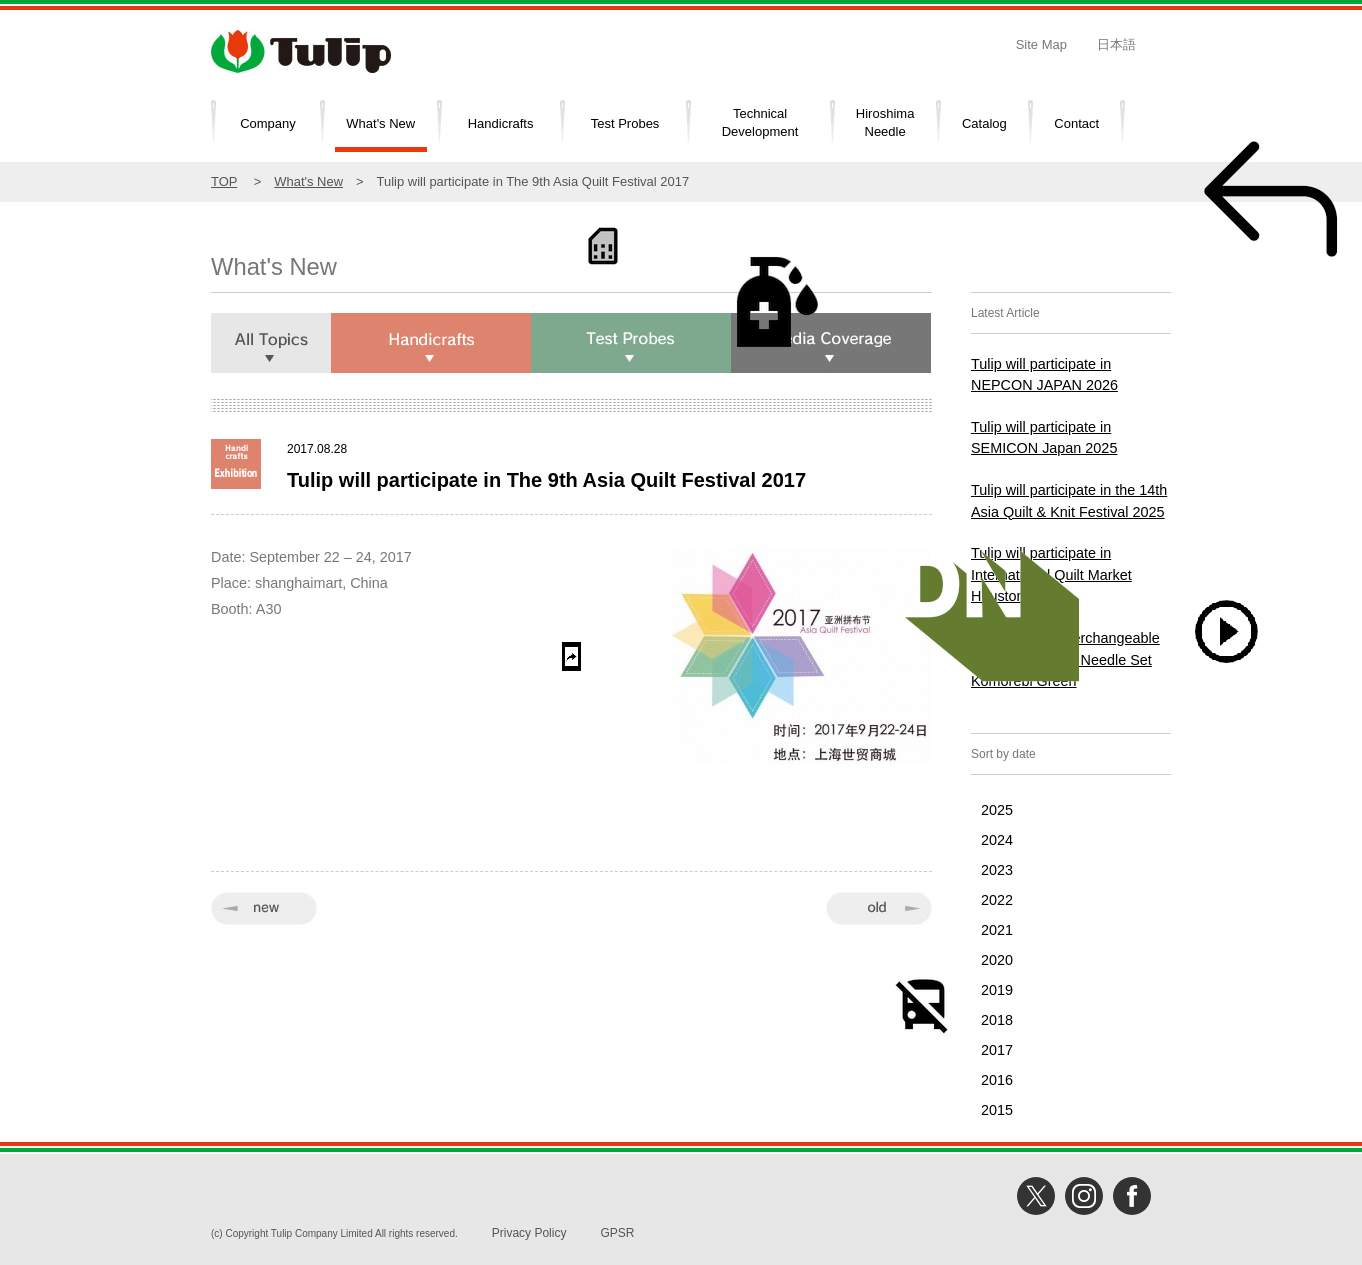 This screenshot has width=1362, height=1265. I want to click on view sim card information, so click(603, 246).